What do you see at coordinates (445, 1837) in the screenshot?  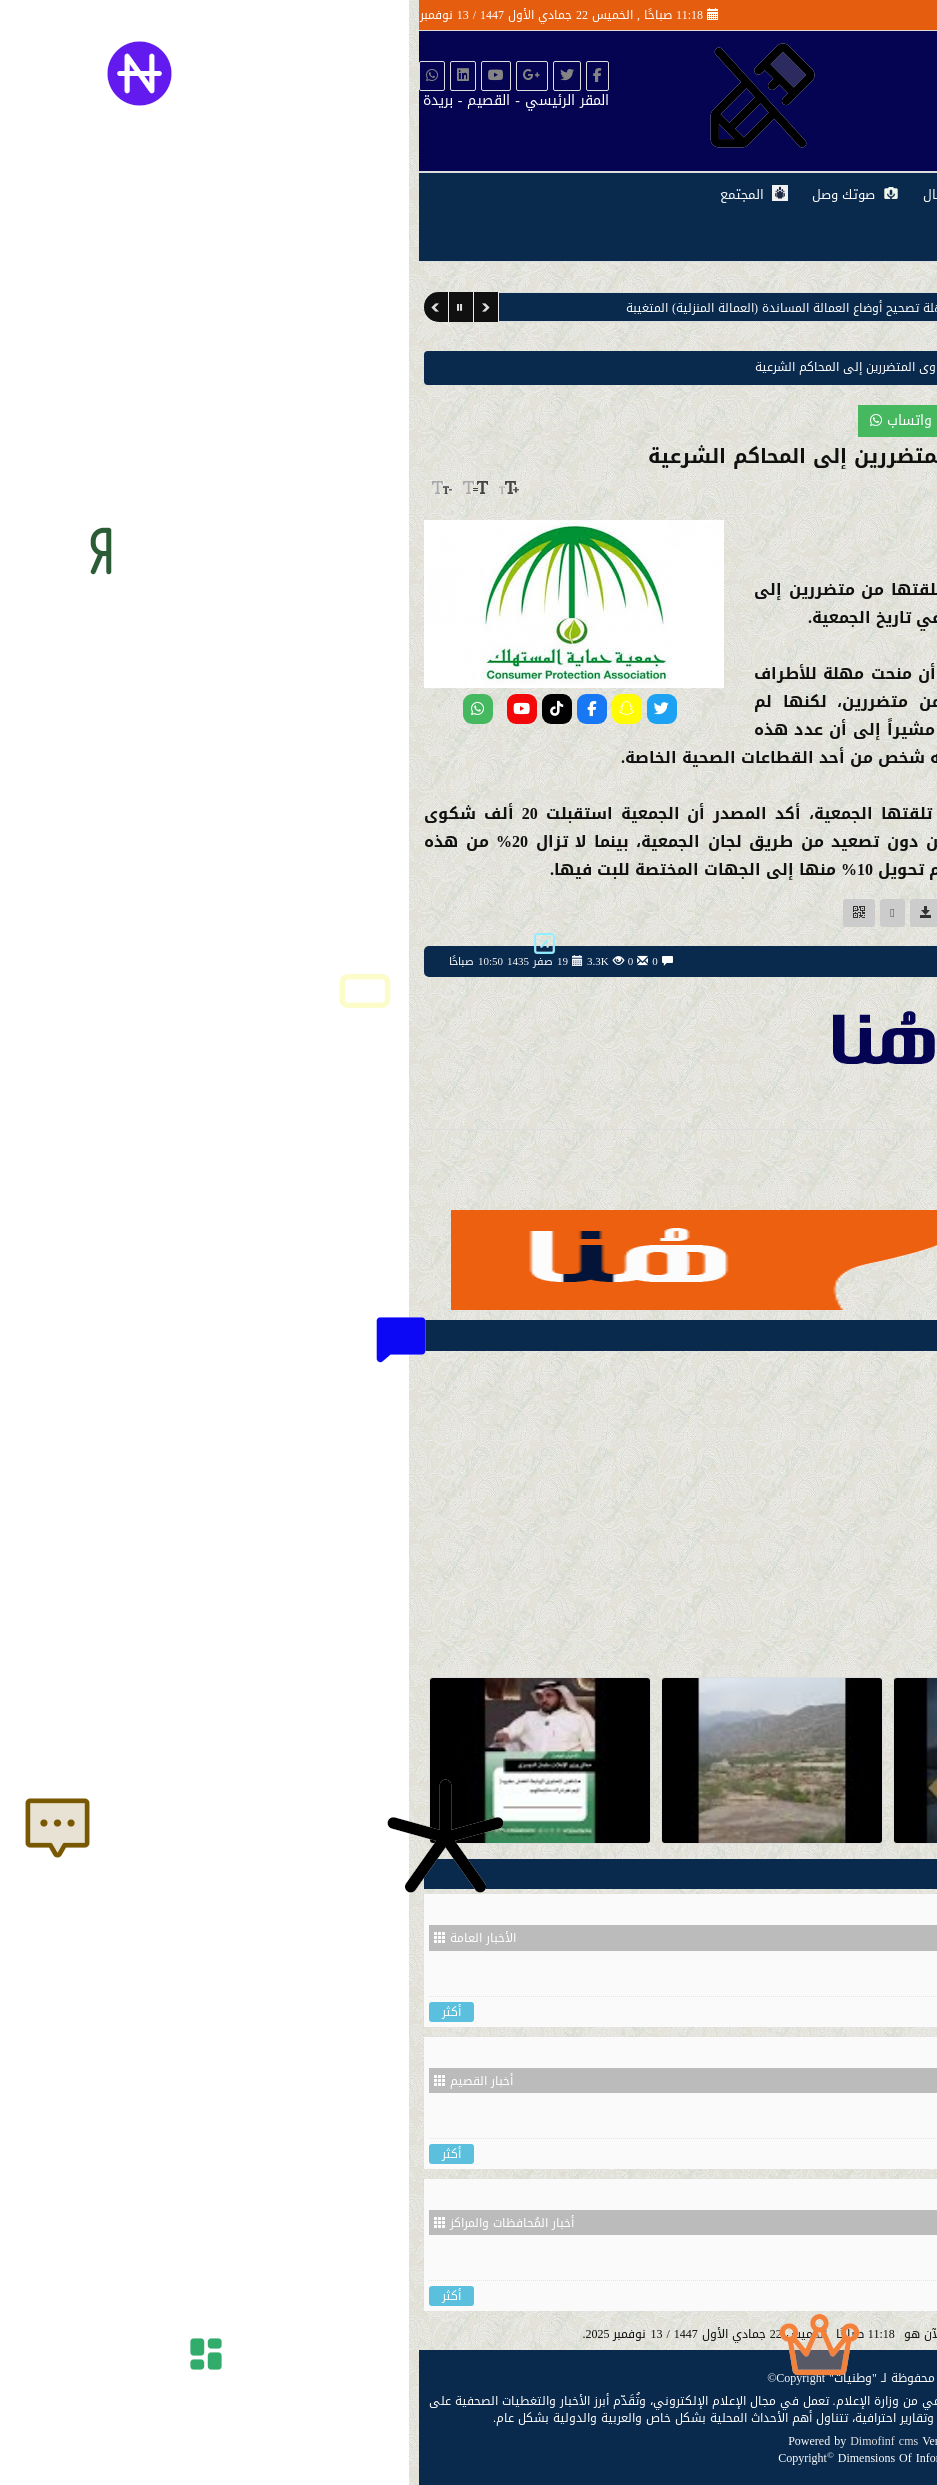 I see `indicates a required field in a form` at bounding box center [445, 1837].